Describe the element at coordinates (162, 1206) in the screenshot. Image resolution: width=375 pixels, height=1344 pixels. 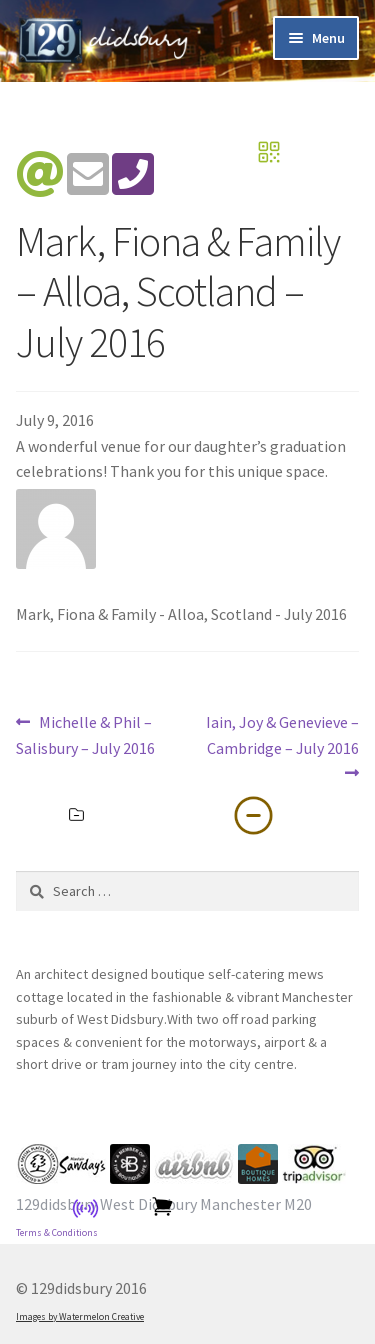
I see `view your shopping cart` at that location.